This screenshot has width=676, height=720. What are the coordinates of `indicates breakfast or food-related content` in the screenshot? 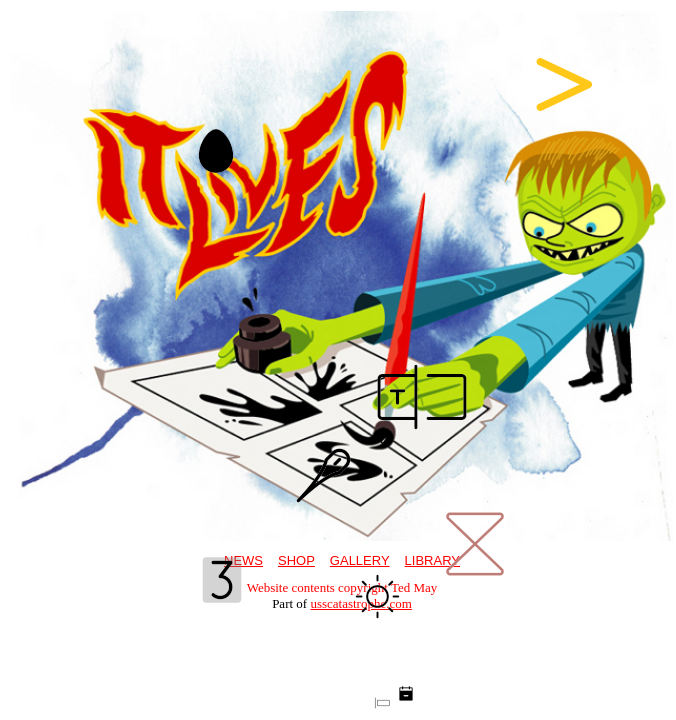 It's located at (216, 151).